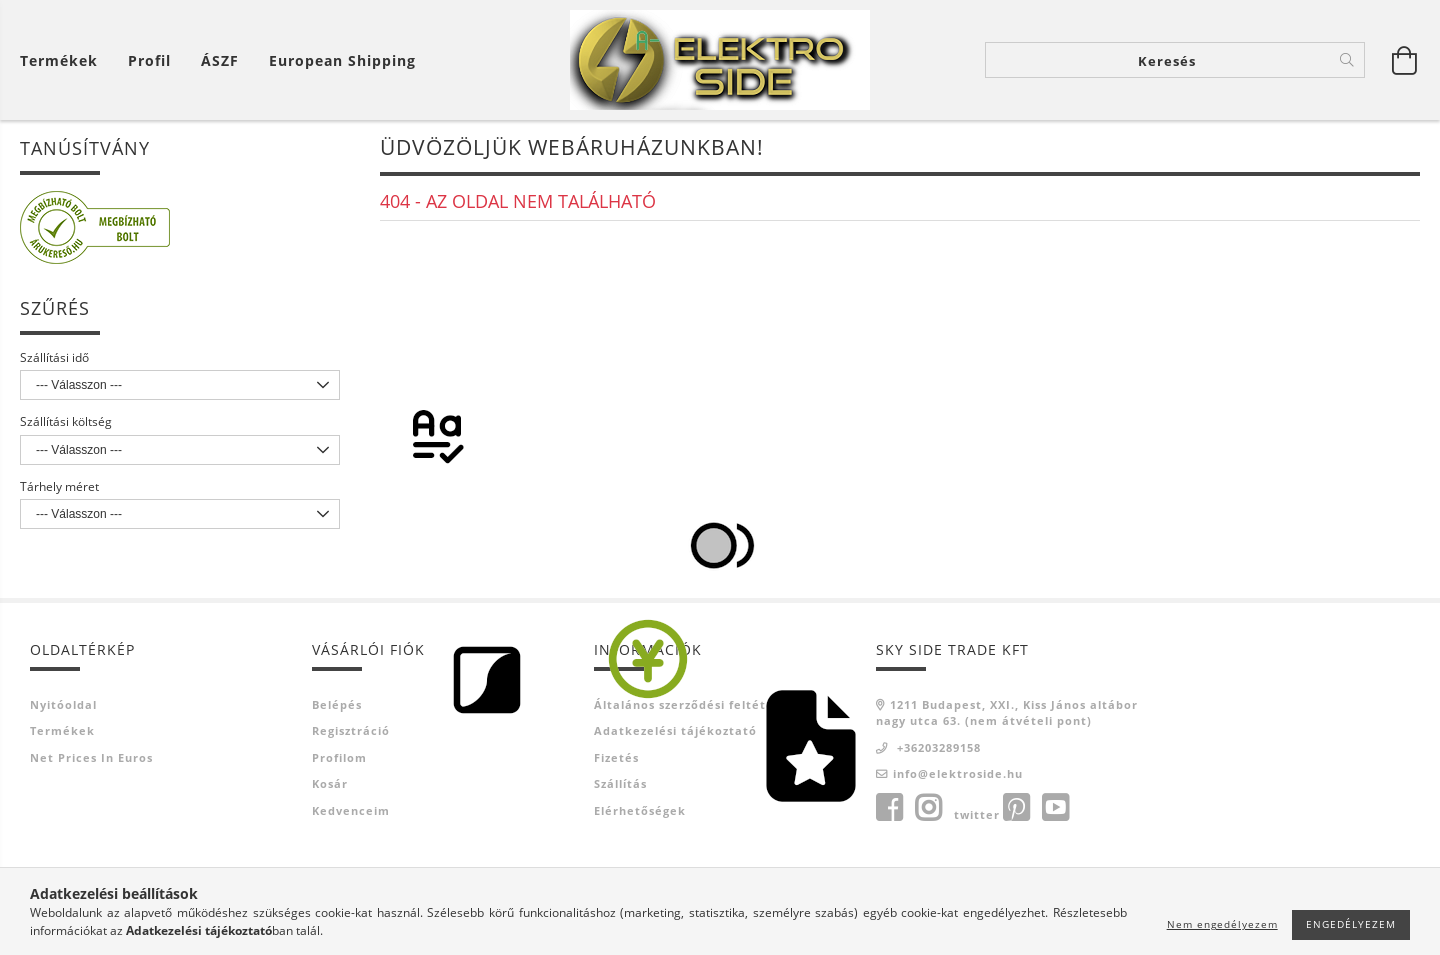 This screenshot has height=955, width=1440. Describe the element at coordinates (811, 746) in the screenshot. I see `view starred or favorite files` at that location.